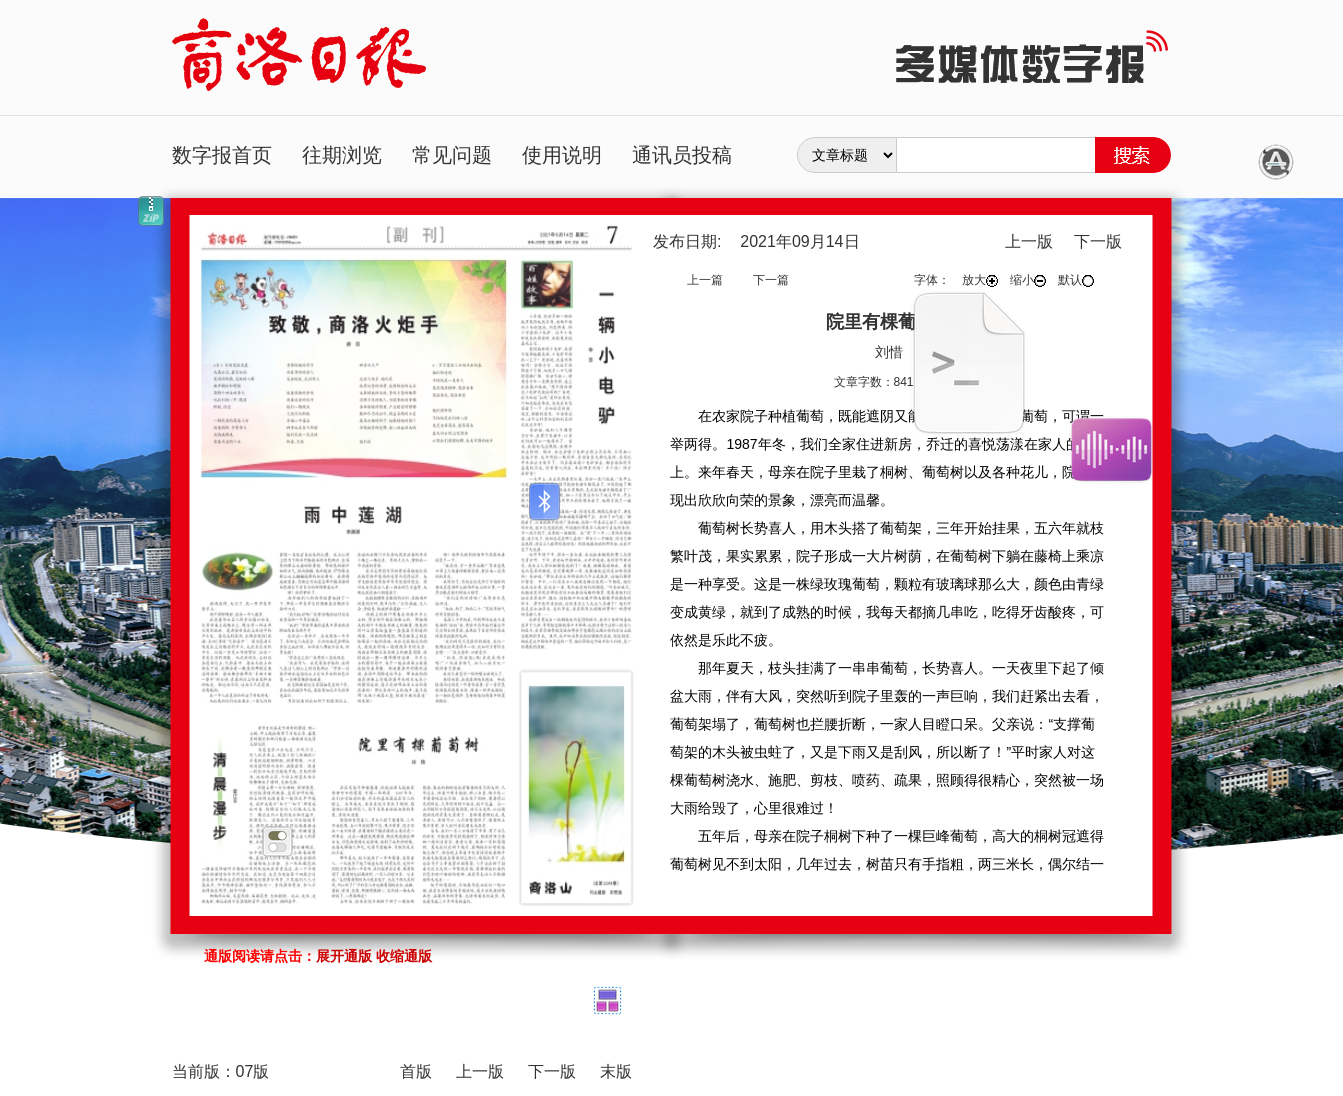  I want to click on shell script file type indicator, so click(969, 363).